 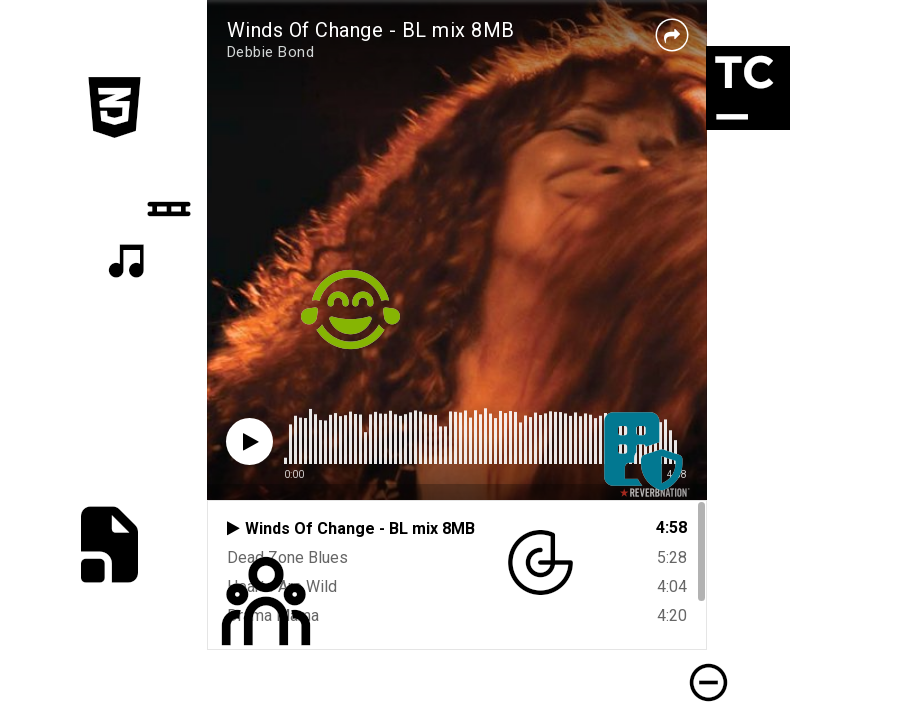 What do you see at coordinates (540, 562) in the screenshot?
I see `visit the Game Developer website` at bounding box center [540, 562].